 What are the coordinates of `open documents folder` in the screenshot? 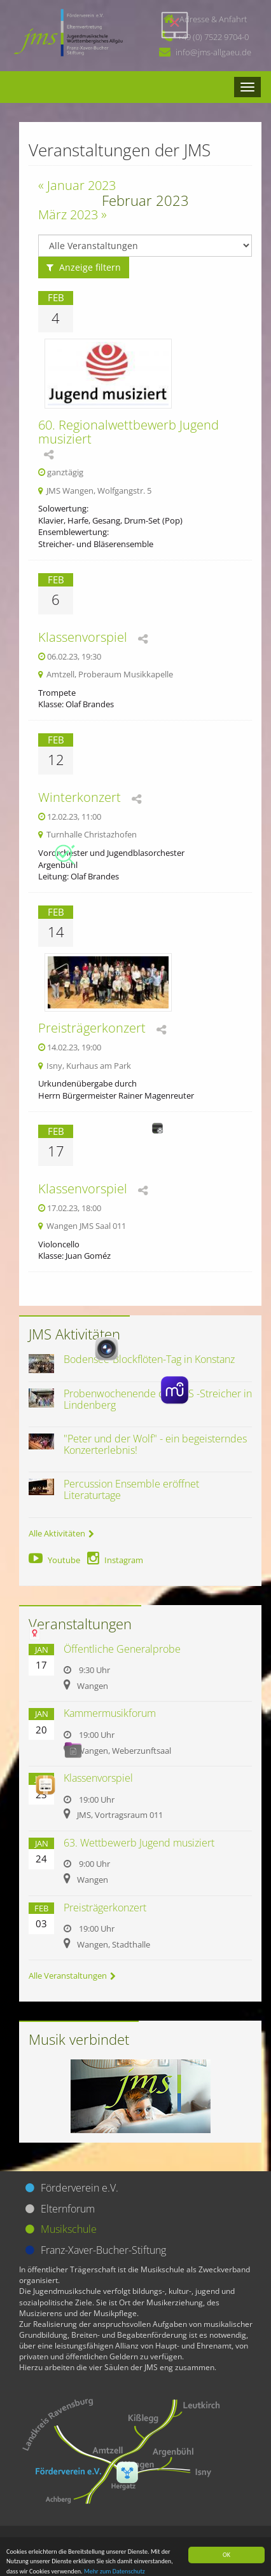 It's located at (73, 1750).